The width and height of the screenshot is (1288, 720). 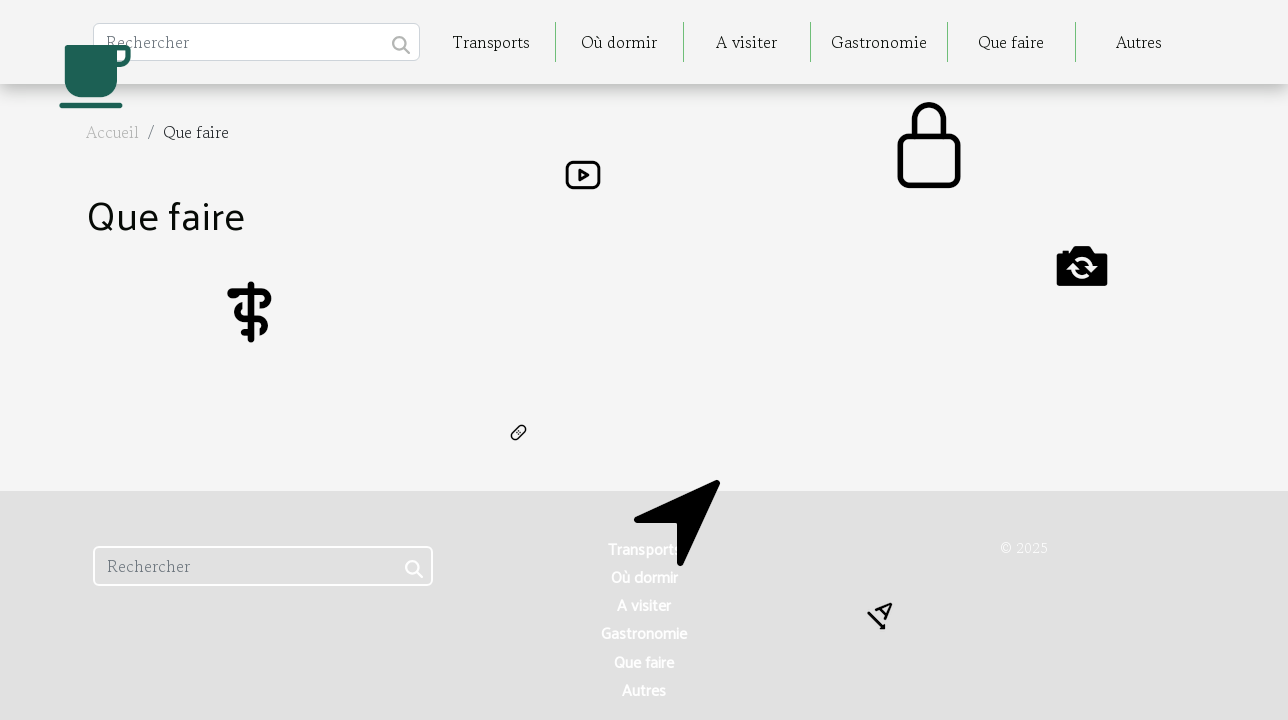 I want to click on rotate text at a downward angle, so click(x=880, y=615).